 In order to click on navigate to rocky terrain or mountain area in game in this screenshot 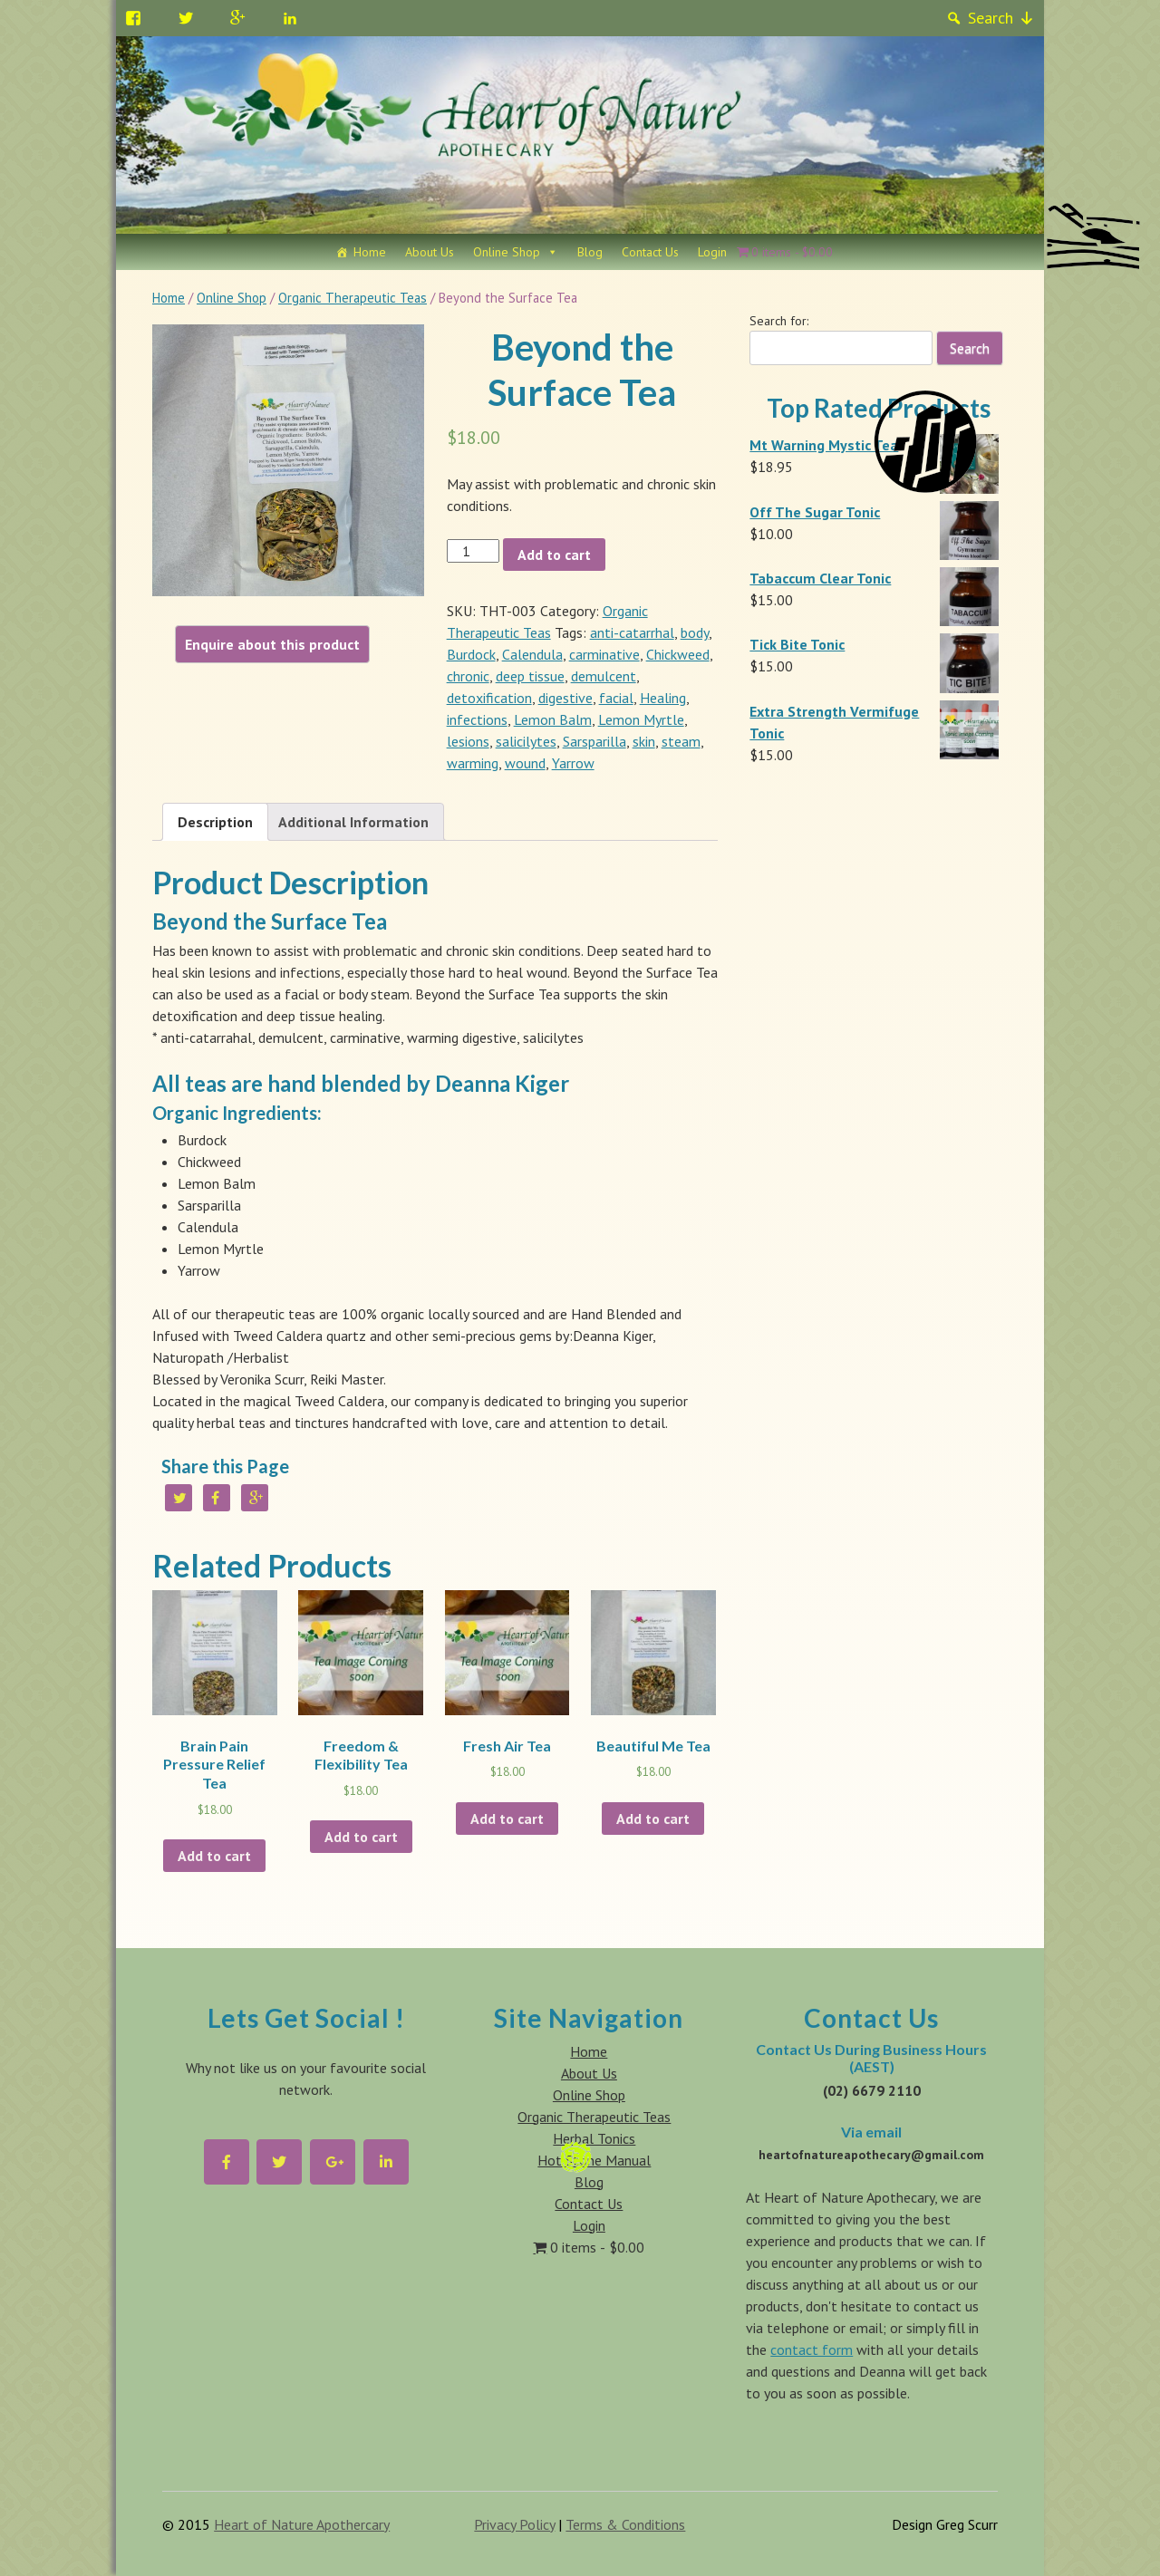, I will do `click(925, 441)`.